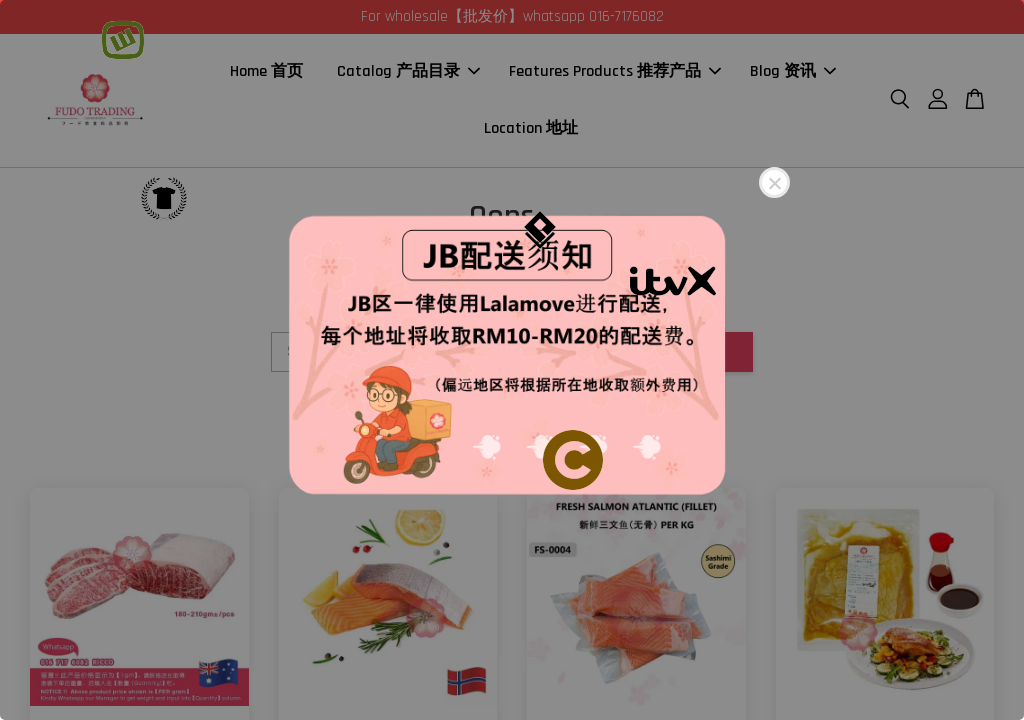  I want to click on open Visual Paradigm application, so click(540, 230).